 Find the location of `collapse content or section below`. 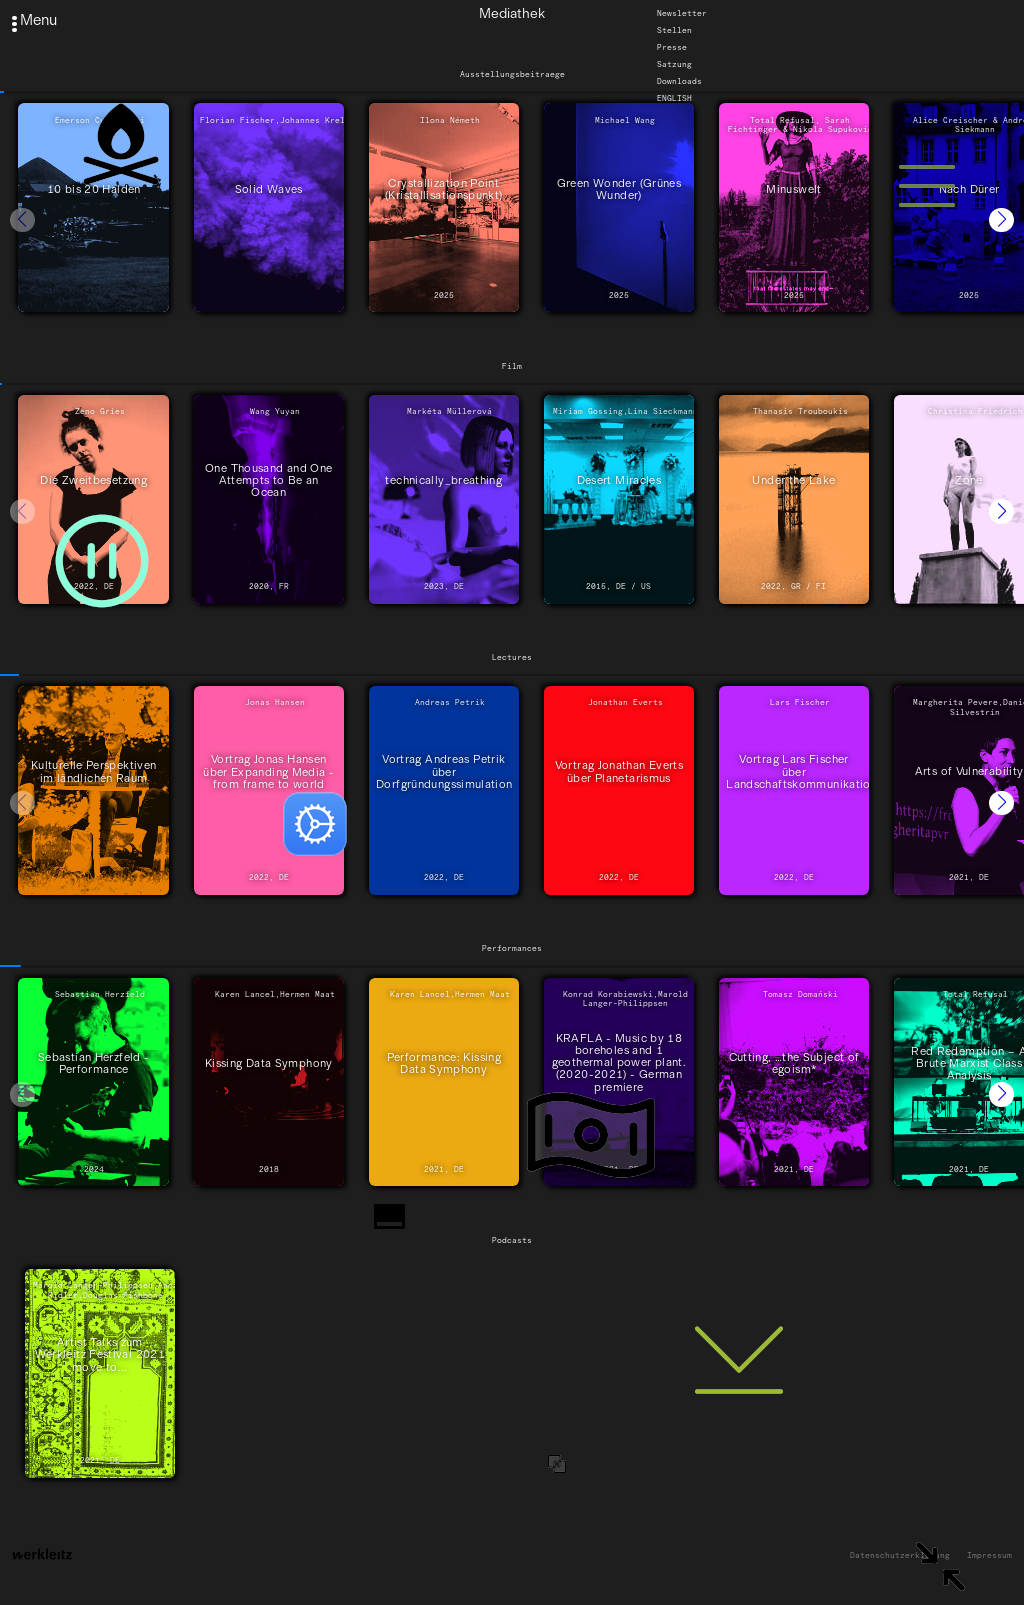

collapse content or section below is located at coordinates (739, 1358).